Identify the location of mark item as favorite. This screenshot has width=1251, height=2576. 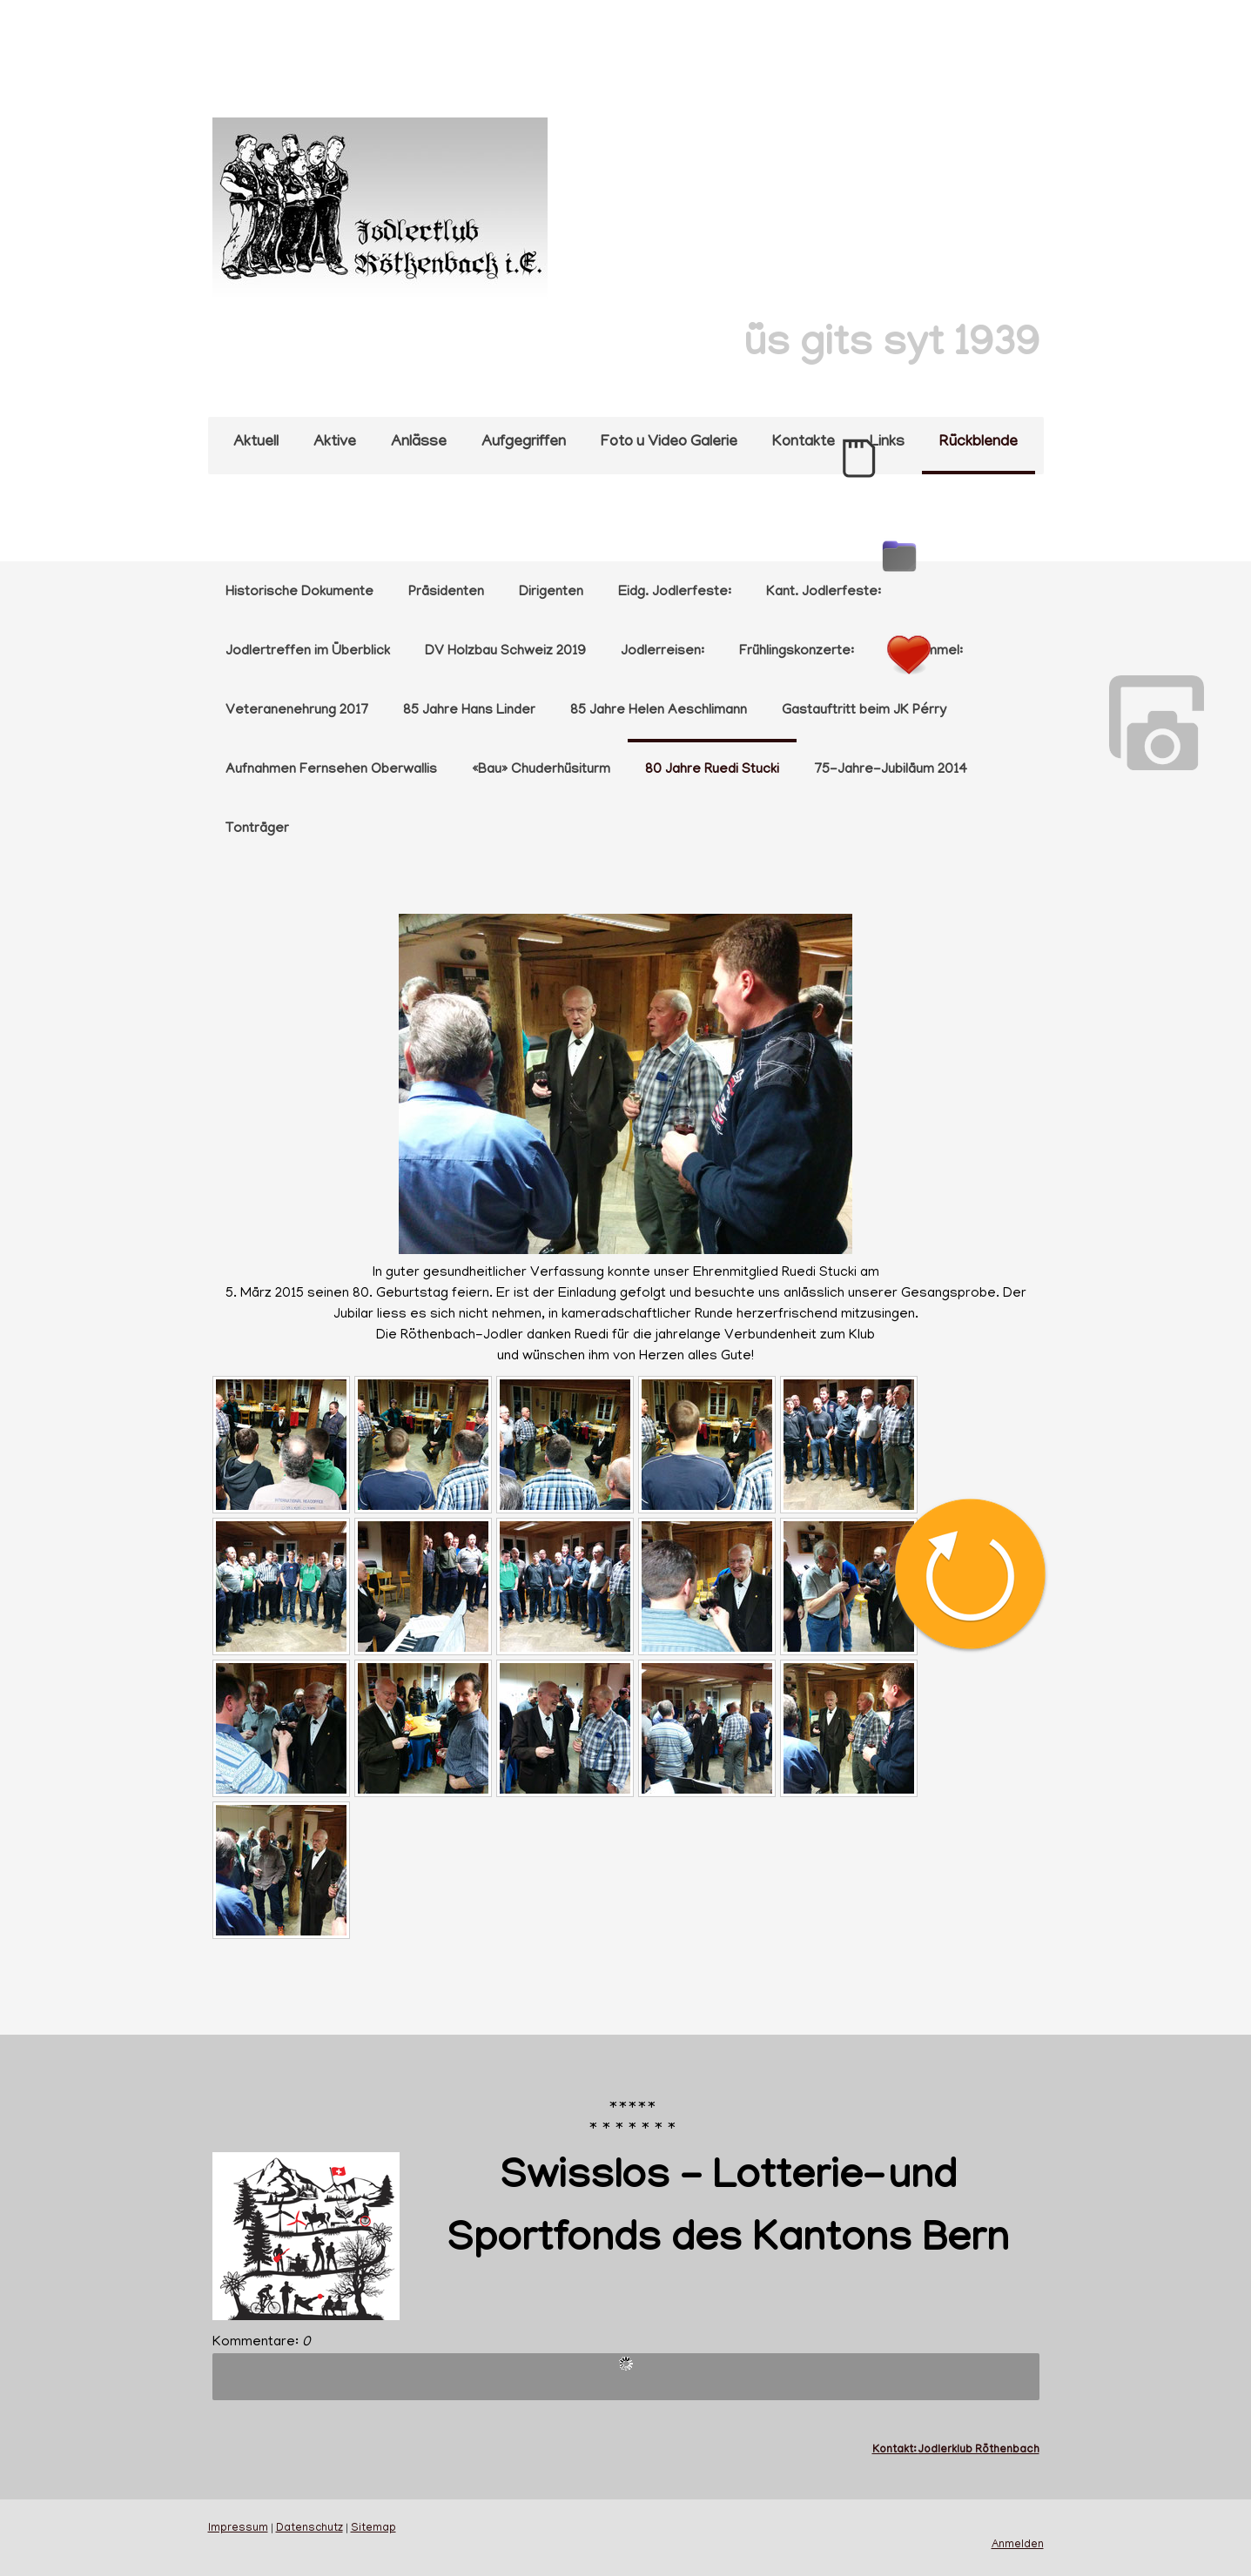
(909, 655).